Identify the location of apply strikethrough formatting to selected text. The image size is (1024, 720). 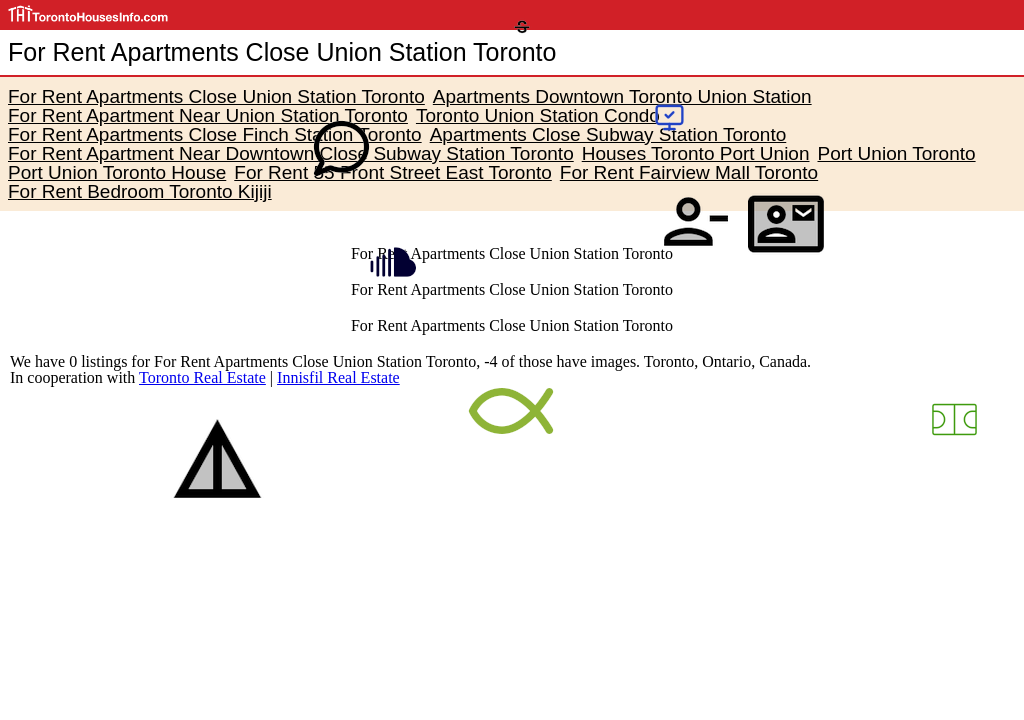
(522, 28).